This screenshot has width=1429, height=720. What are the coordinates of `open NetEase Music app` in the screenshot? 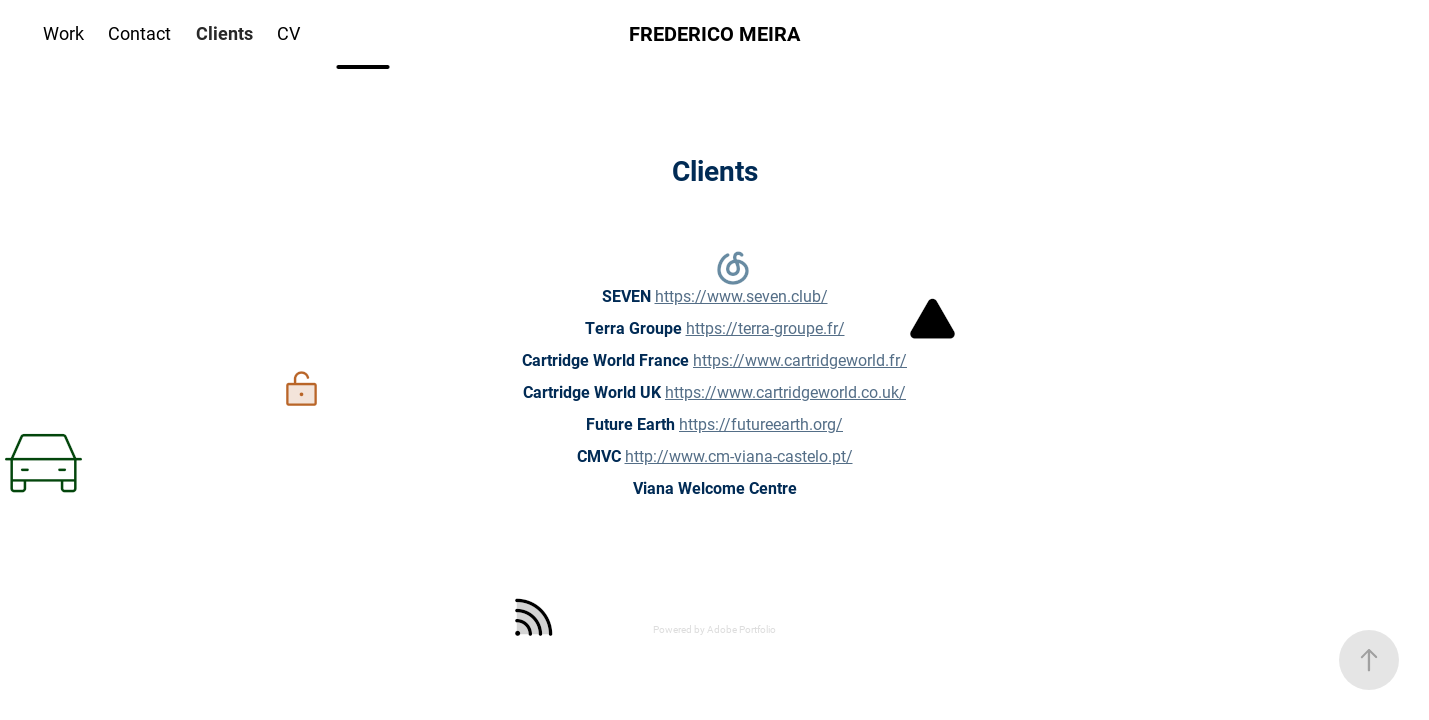 It's located at (733, 269).